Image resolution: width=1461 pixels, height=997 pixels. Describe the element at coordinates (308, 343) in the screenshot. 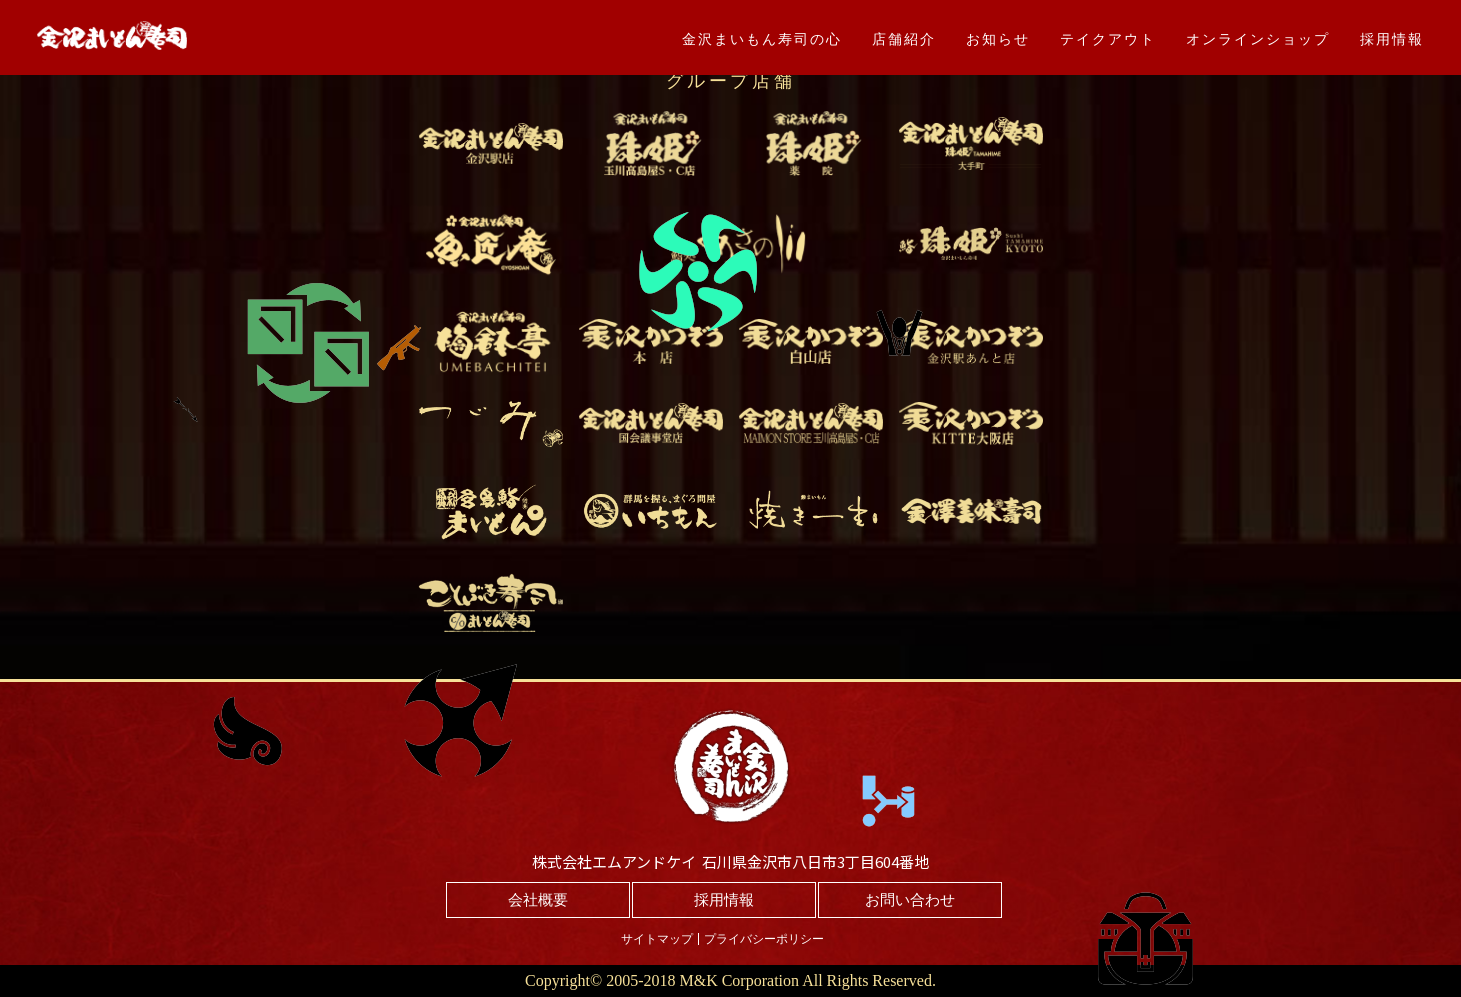

I see `initiate a trade or exchange between players` at that location.